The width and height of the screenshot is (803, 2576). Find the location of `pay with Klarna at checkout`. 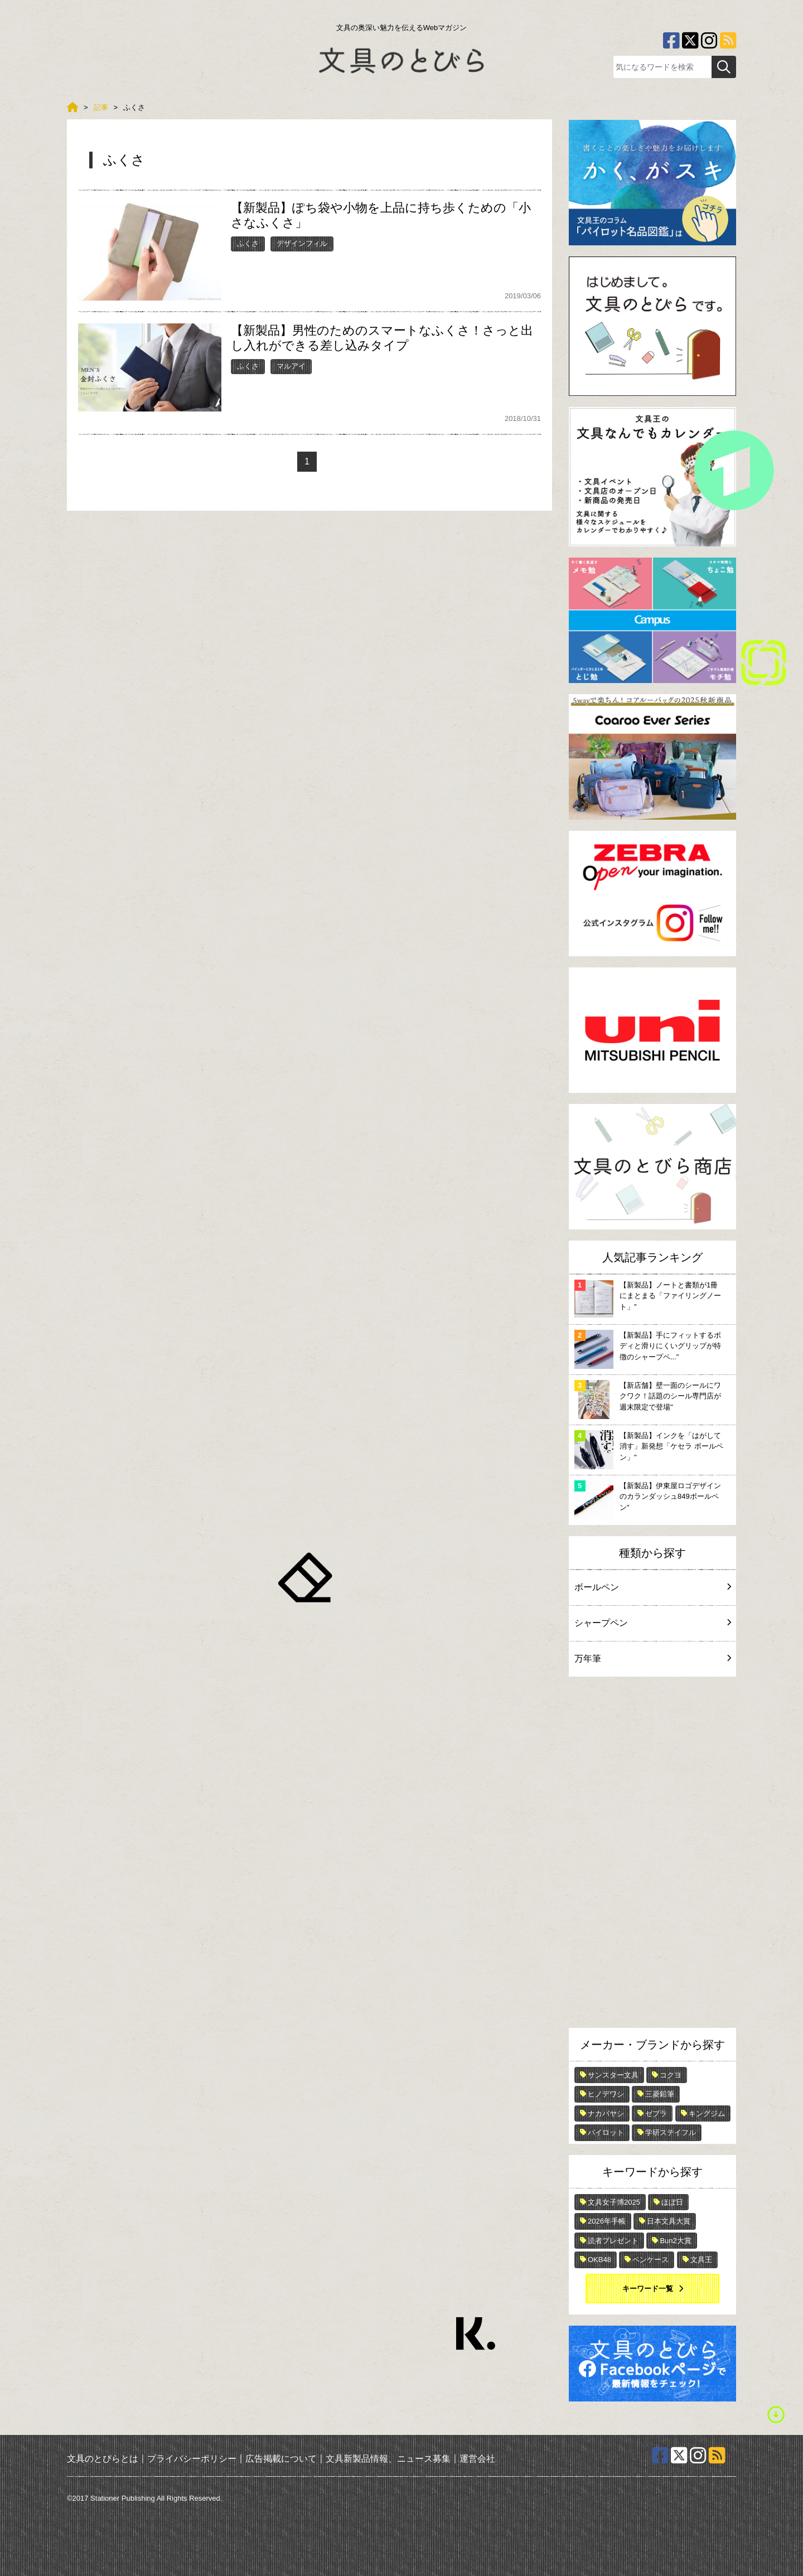

pay with Klarna at checkout is located at coordinates (476, 2333).